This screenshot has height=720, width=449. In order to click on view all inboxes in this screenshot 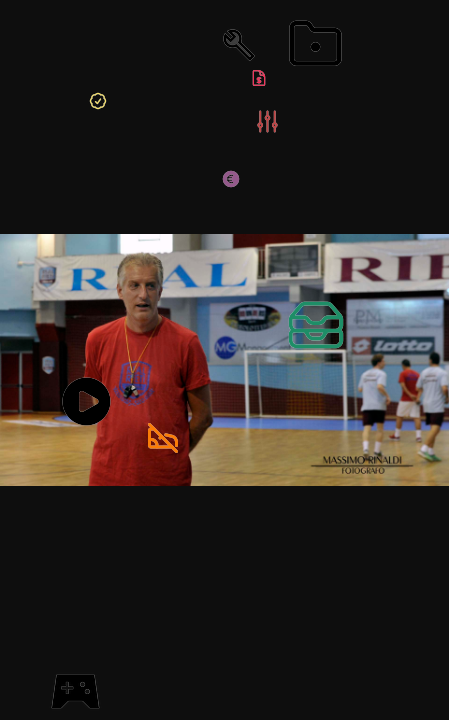, I will do `click(316, 325)`.